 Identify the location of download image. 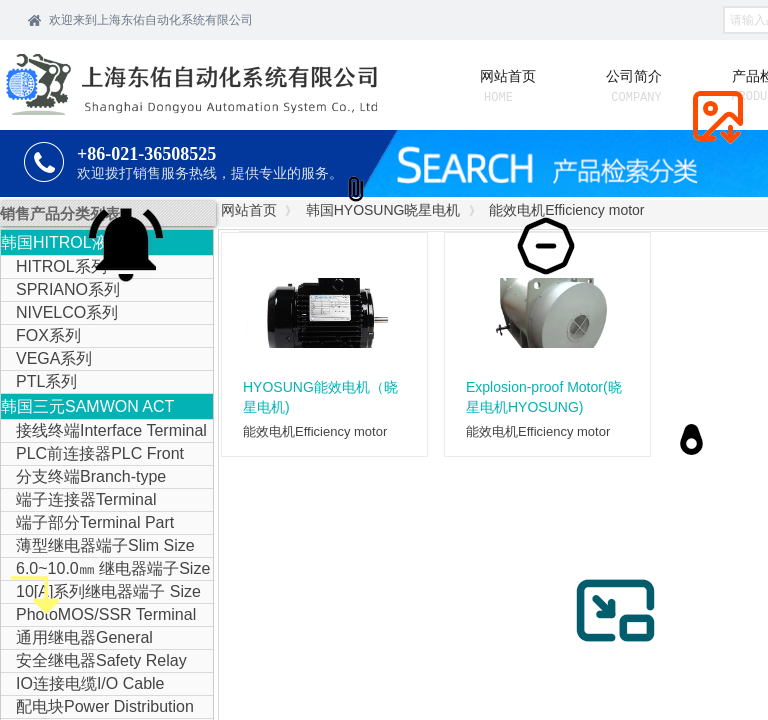
(718, 116).